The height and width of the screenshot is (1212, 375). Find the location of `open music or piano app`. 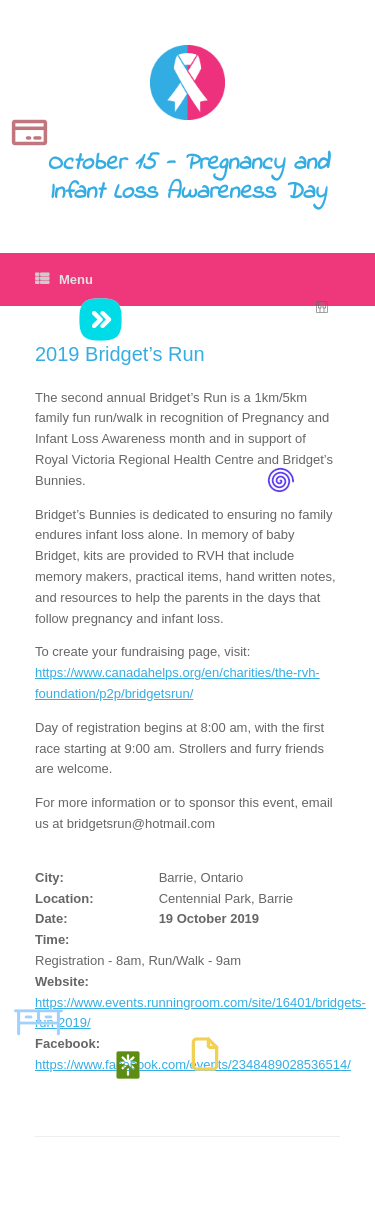

open music or piano app is located at coordinates (322, 307).